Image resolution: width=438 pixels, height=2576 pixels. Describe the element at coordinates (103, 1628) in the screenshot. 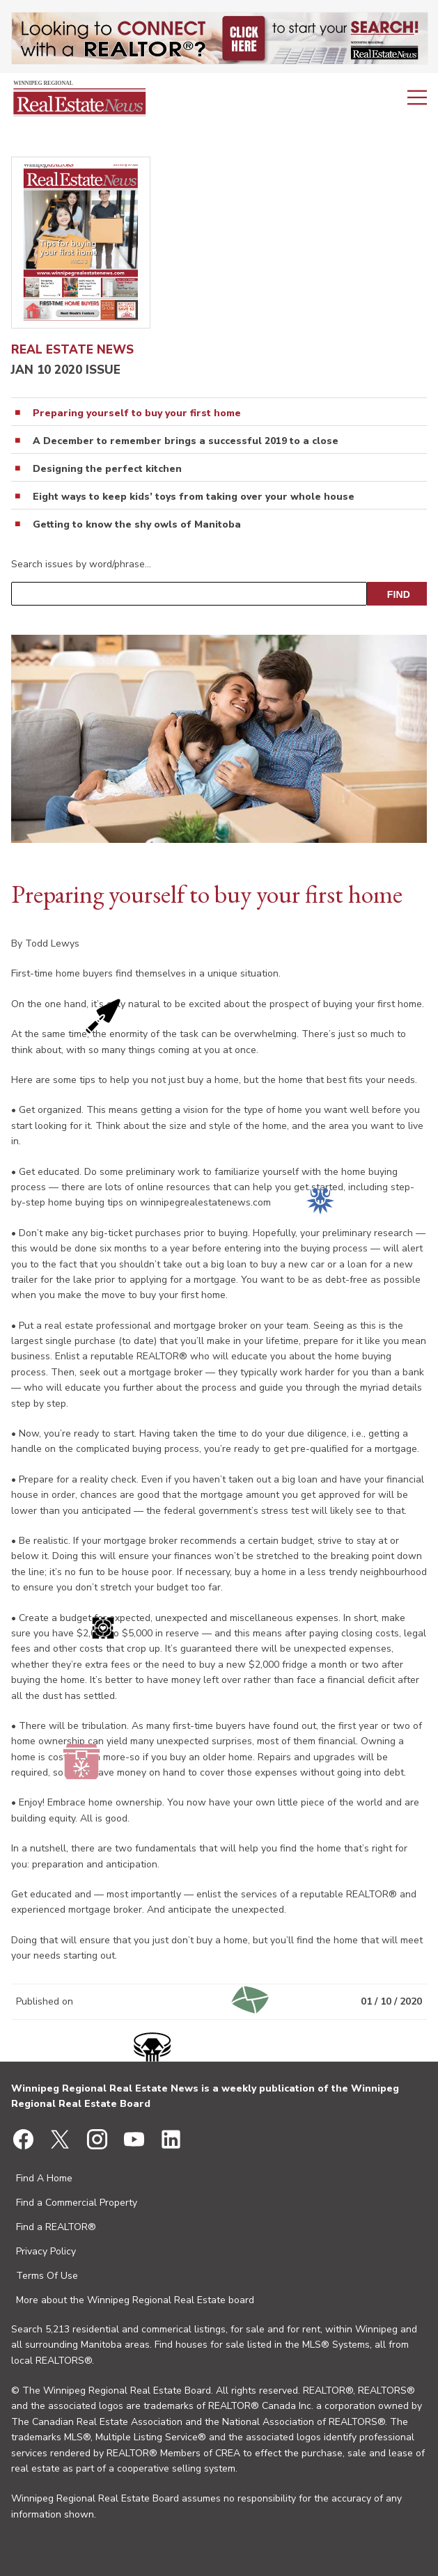

I see `companion cube item or collectible from Portal` at that location.